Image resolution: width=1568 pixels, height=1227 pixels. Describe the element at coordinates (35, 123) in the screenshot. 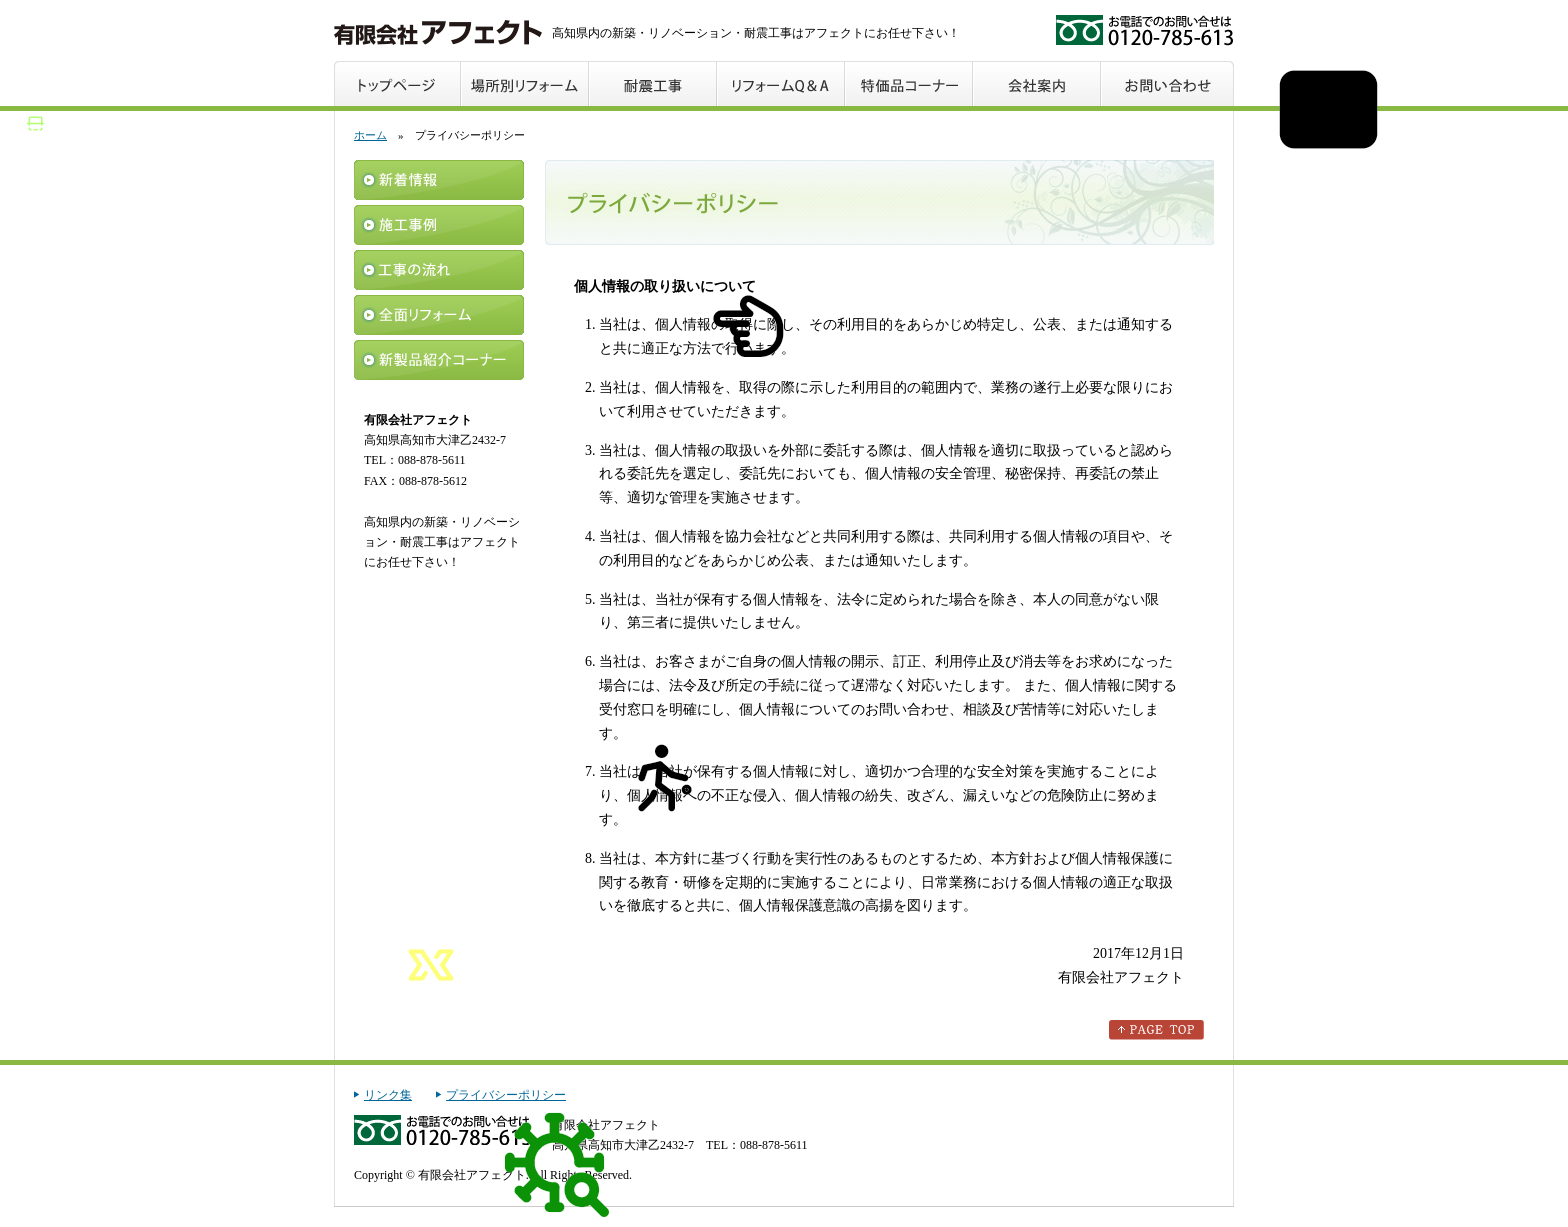

I see `toggle horizontal layout or orientation` at that location.